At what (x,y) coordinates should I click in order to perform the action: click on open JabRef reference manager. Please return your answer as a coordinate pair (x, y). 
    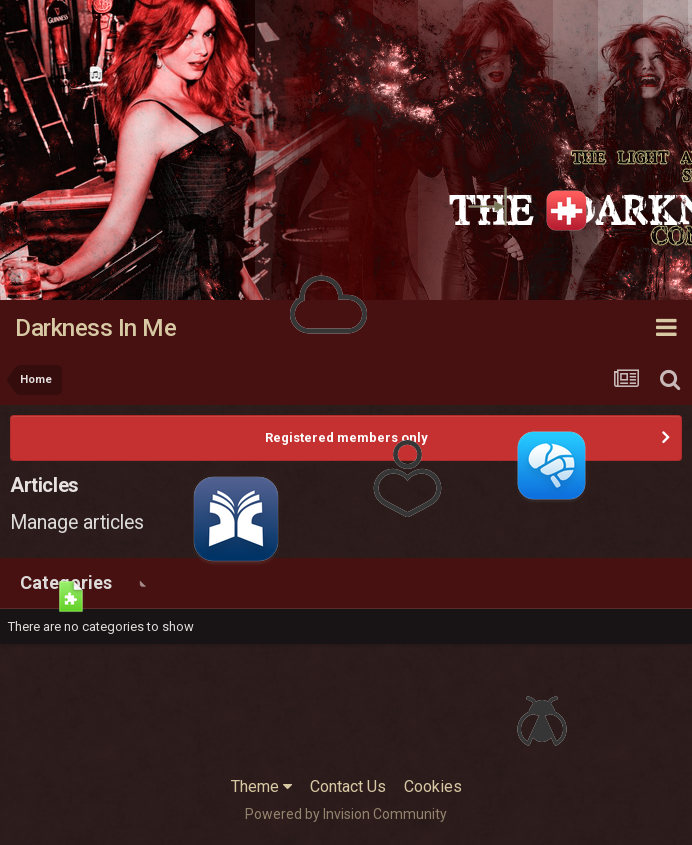
    Looking at the image, I should click on (236, 519).